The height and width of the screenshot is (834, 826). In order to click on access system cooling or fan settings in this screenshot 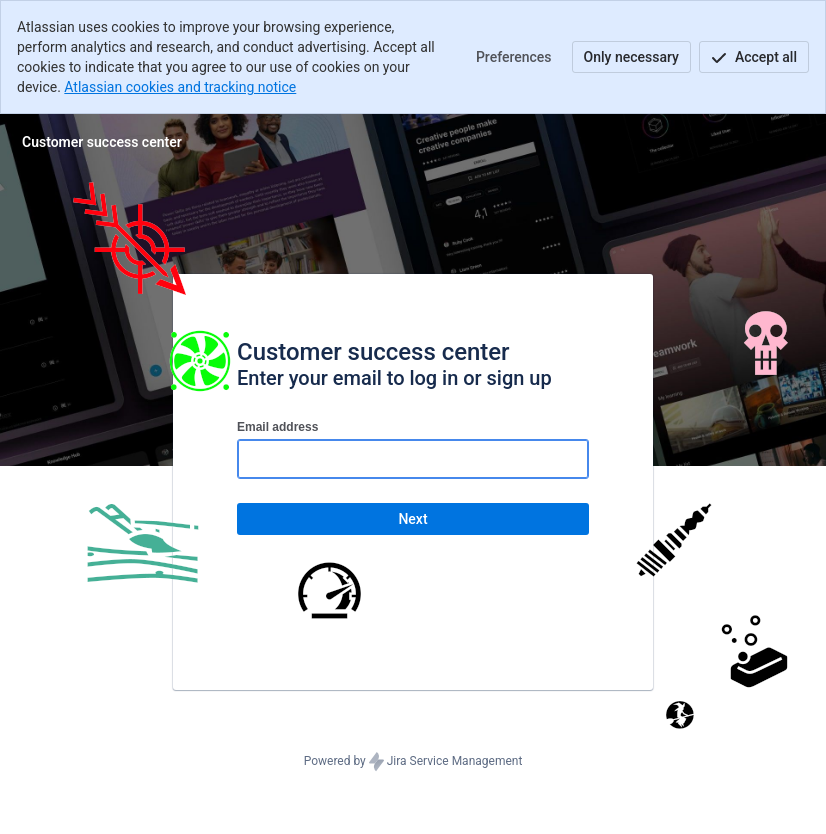, I will do `click(200, 361)`.